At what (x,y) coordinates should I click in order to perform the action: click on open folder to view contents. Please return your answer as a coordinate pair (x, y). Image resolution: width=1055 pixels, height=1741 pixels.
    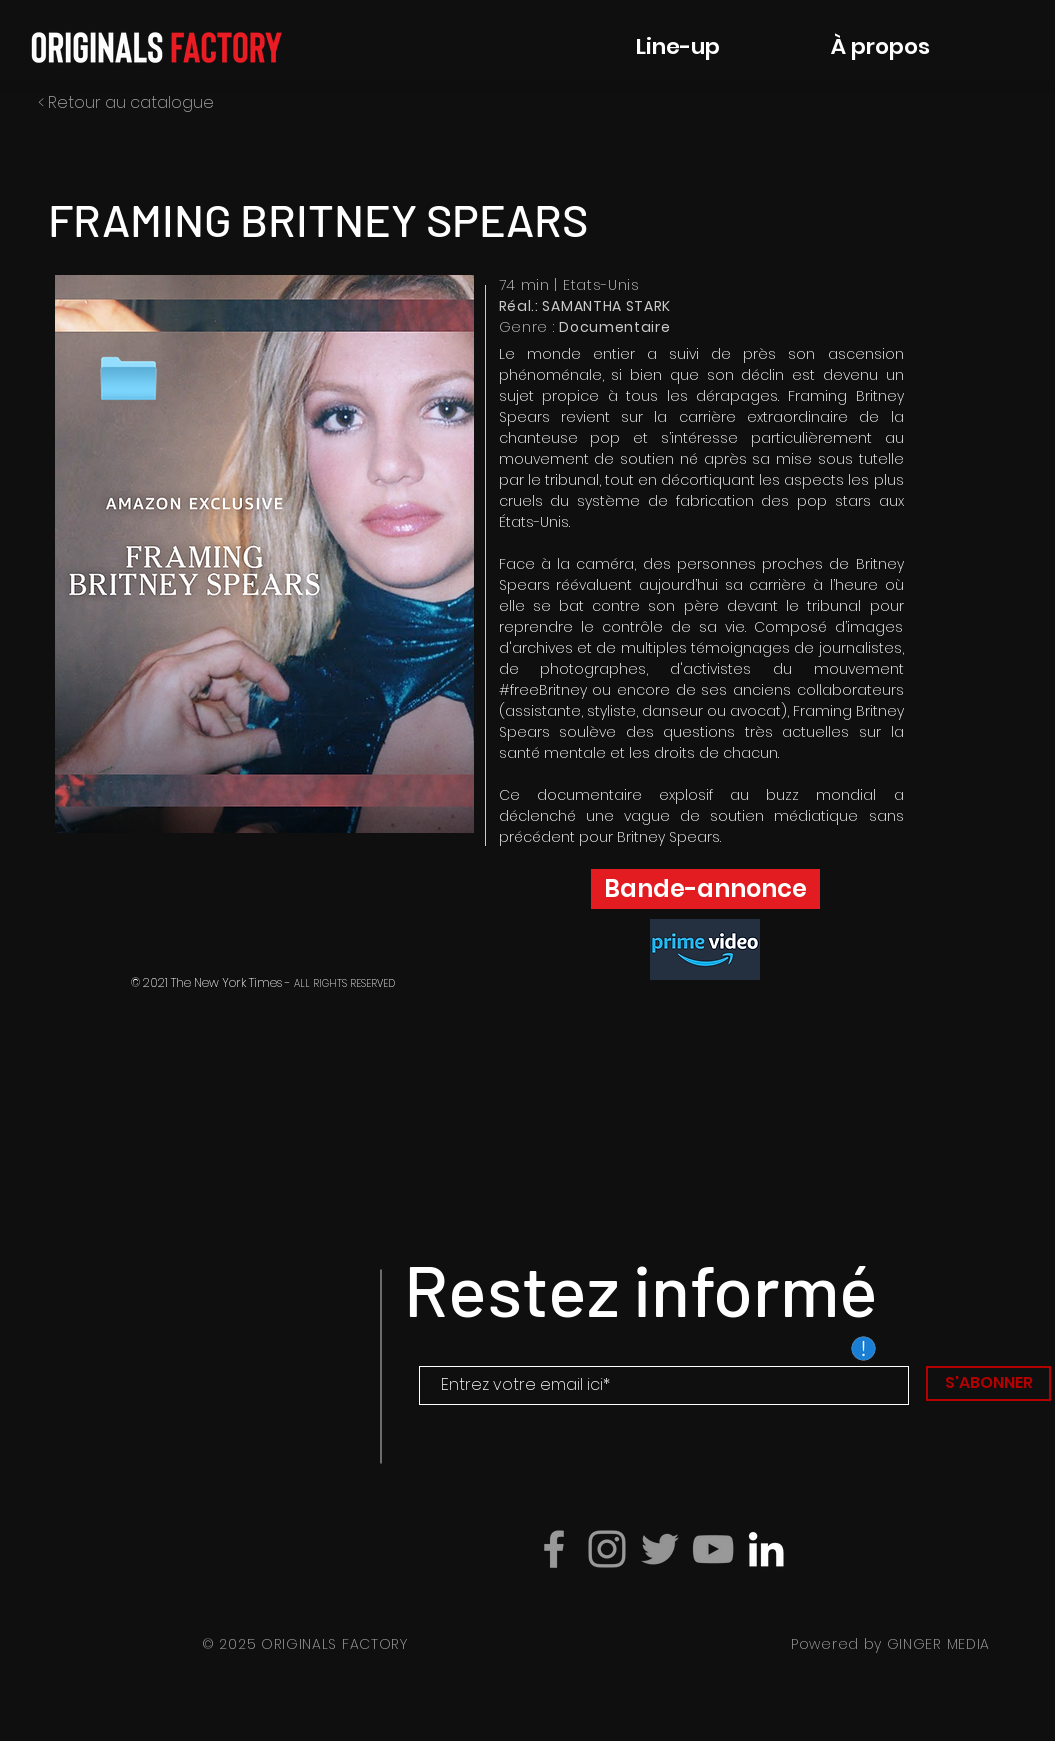
    Looking at the image, I should click on (128, 378).